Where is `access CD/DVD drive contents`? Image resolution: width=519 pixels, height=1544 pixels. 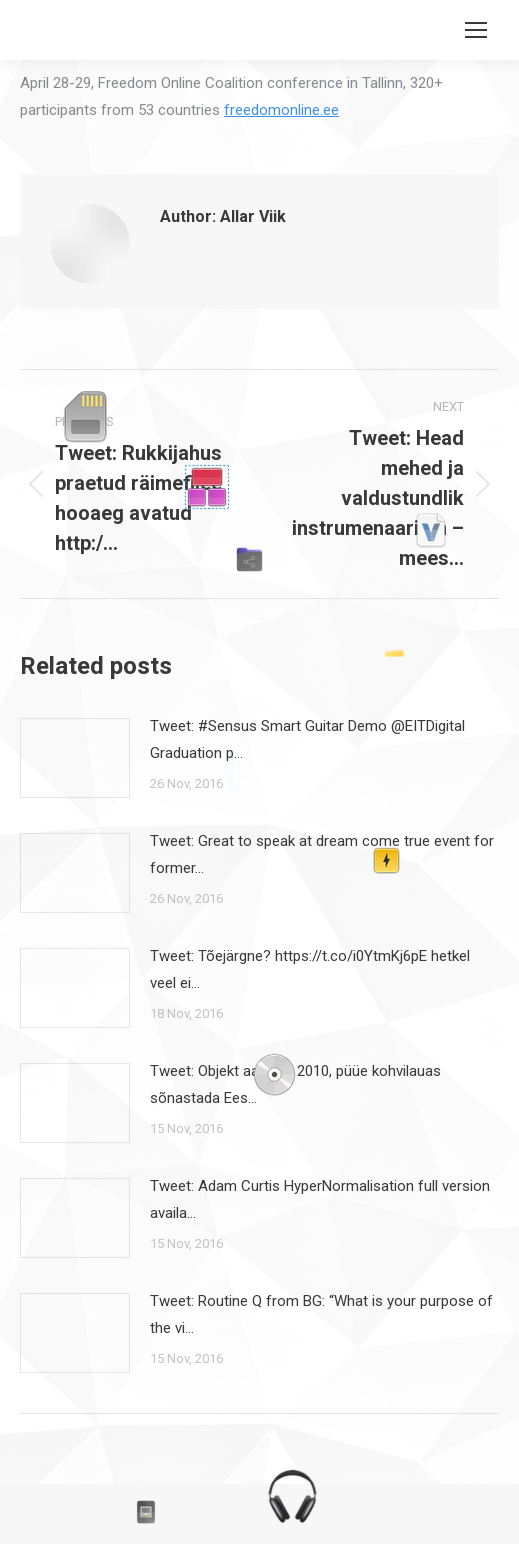 access CD/DVD drive contents is located at coordinates (274, 1074).